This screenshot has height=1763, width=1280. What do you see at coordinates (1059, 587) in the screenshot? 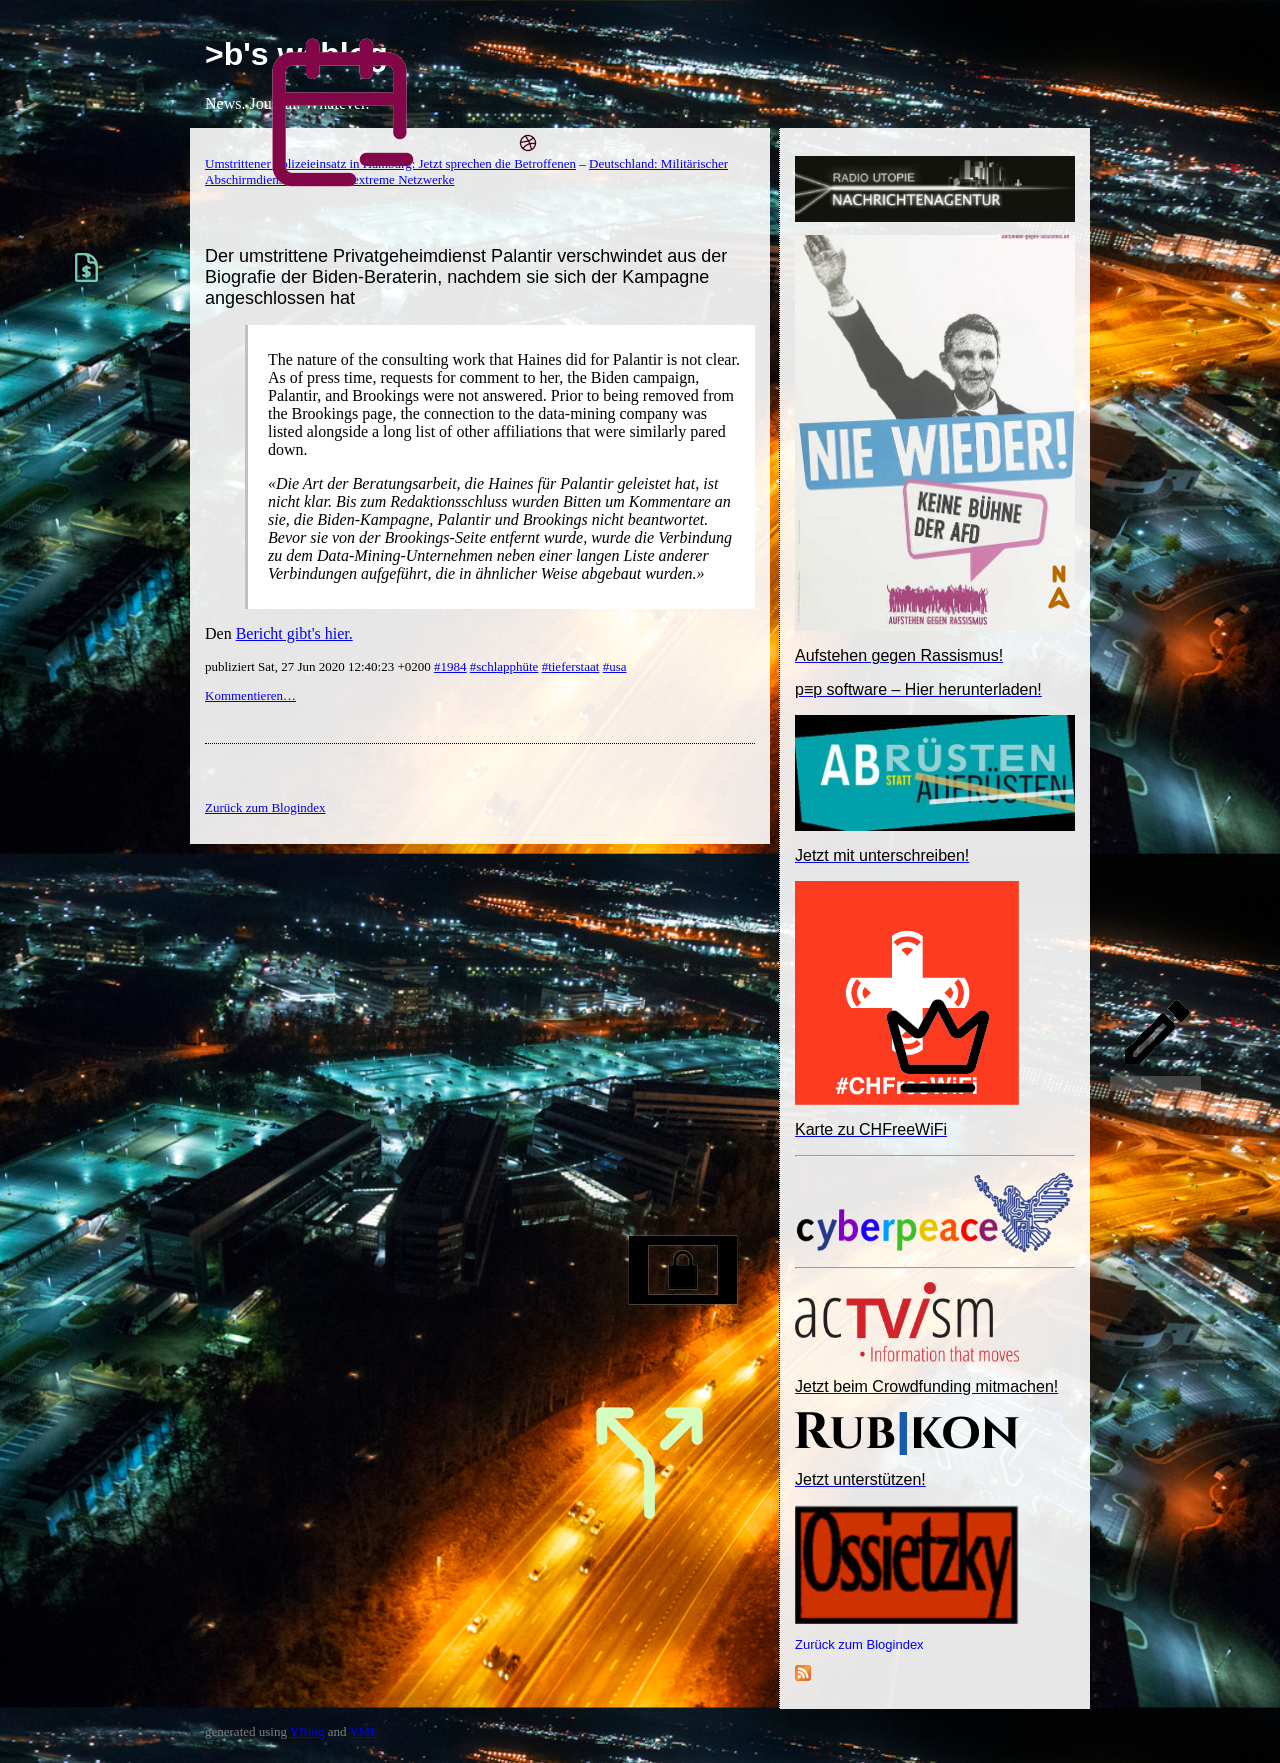
I see `orient map to face north` at bounding box center [1059, 587].